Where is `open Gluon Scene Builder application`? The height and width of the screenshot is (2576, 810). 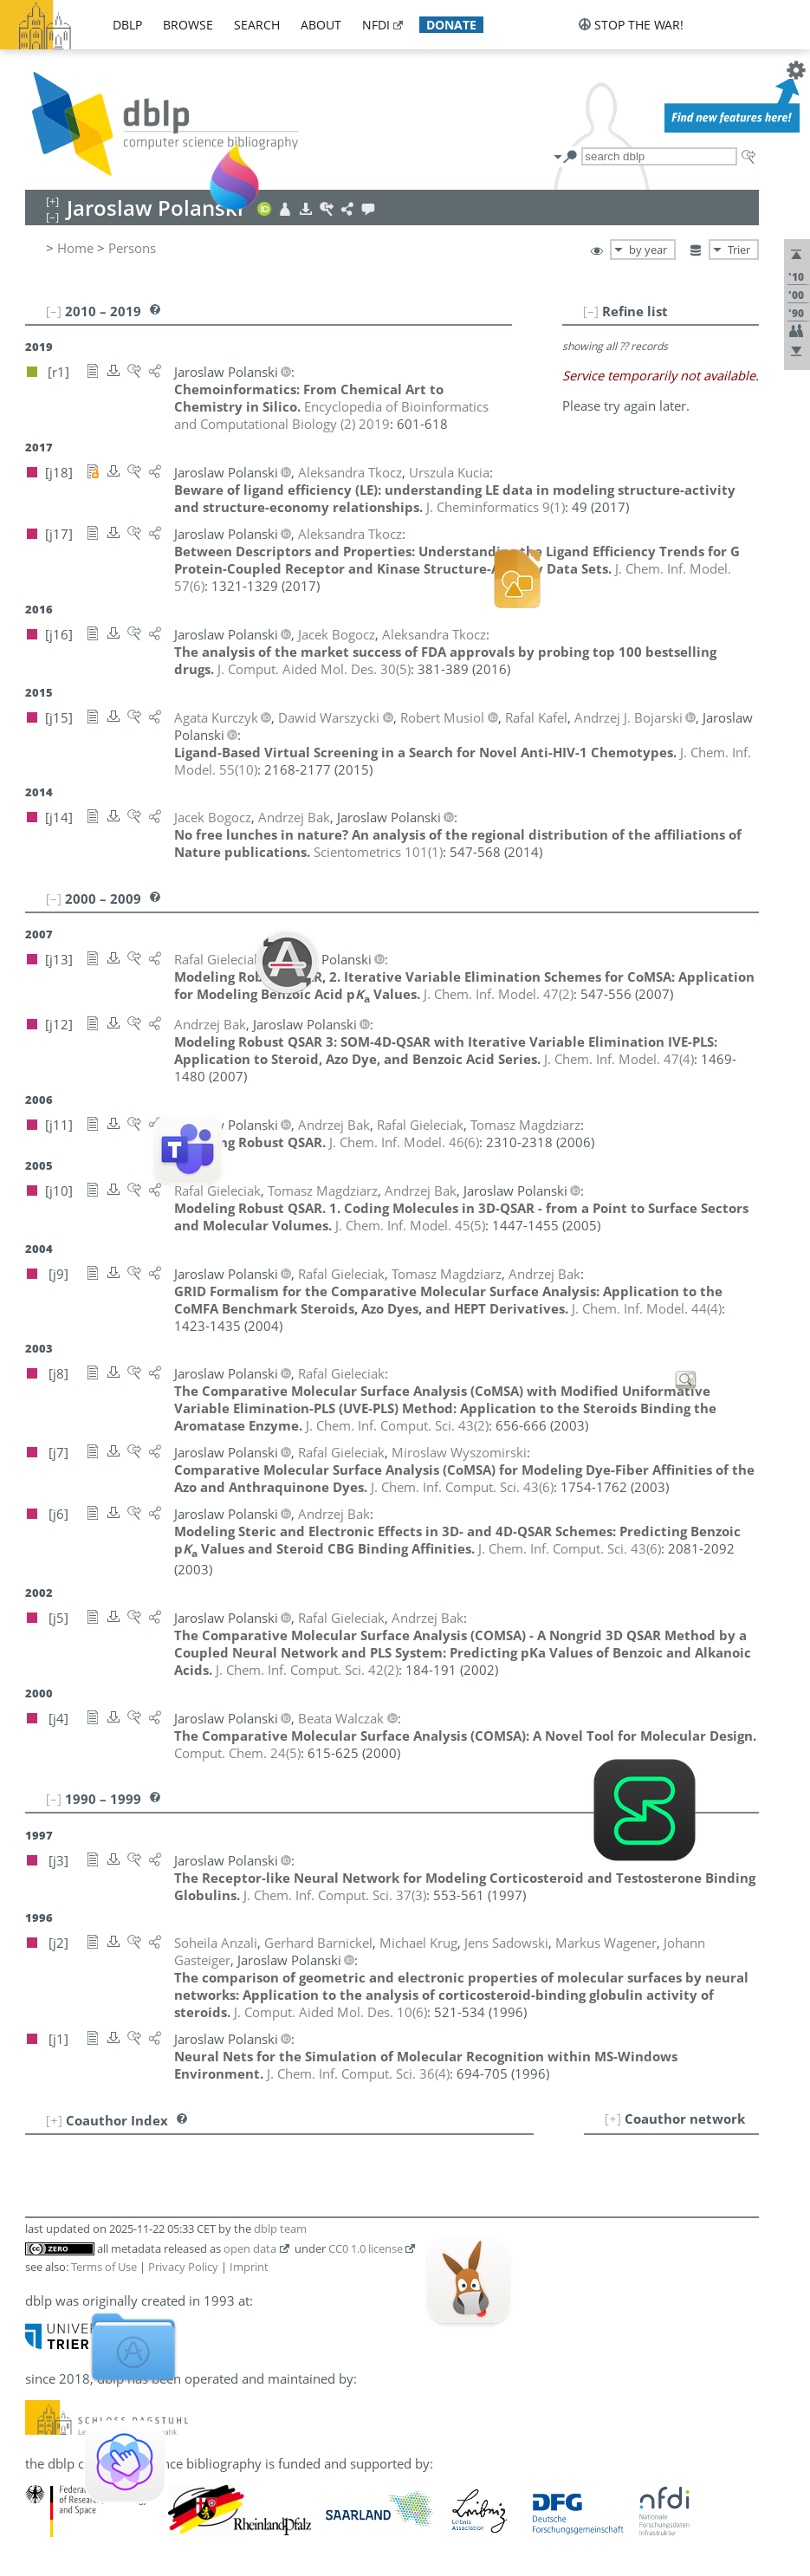 open Gluon Scene Builder application is located at coordinates (122, 2462).